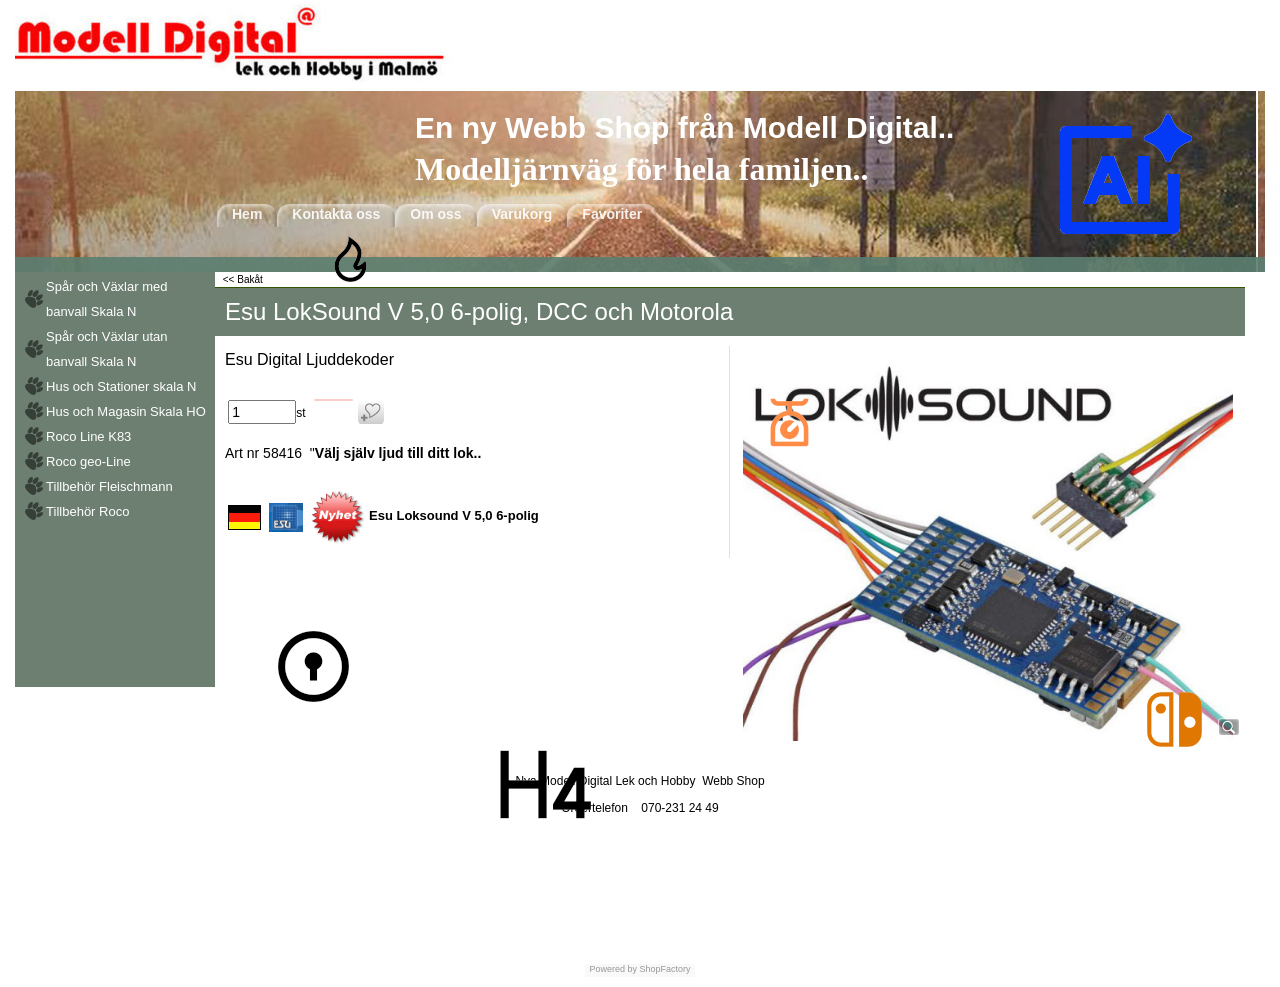  Describe the element at coordinates (350, 258) in the screenshot. I see `view trending or hot content` at that location.